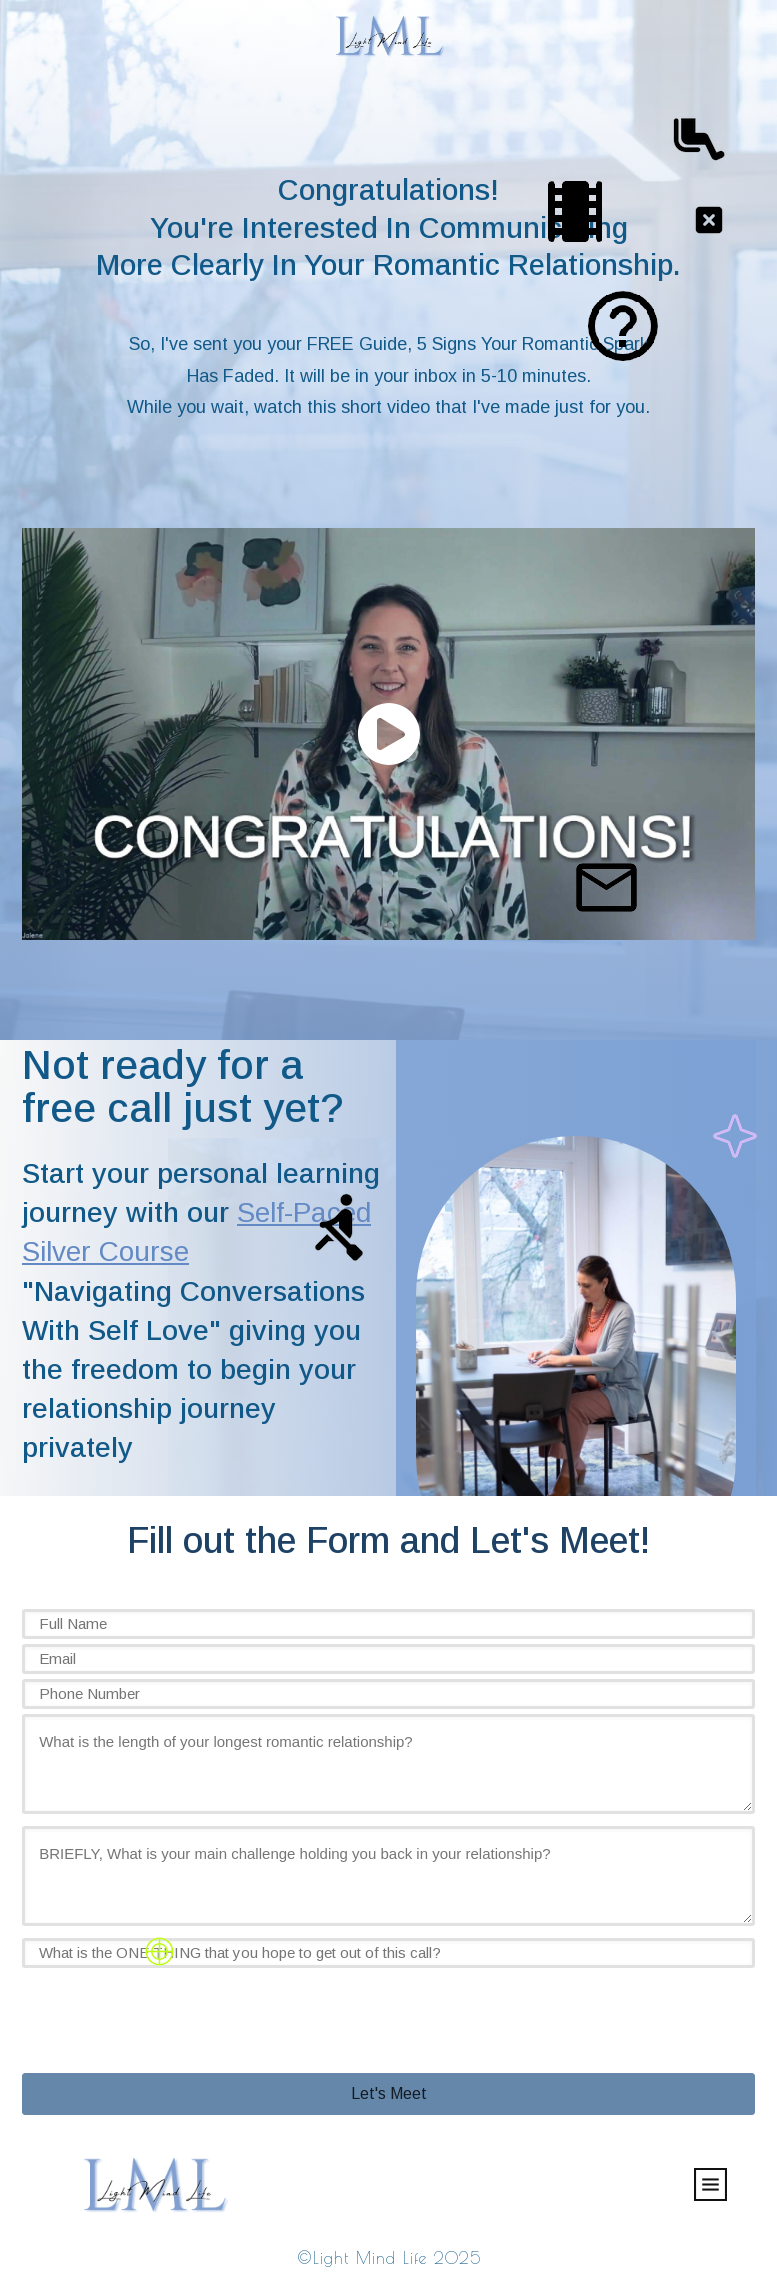 The width and height of the screenshot is (777, 2293). Describe the element at coordinates (698, 140) in the screenshot. I see `select extra legroom seating option` at that location.